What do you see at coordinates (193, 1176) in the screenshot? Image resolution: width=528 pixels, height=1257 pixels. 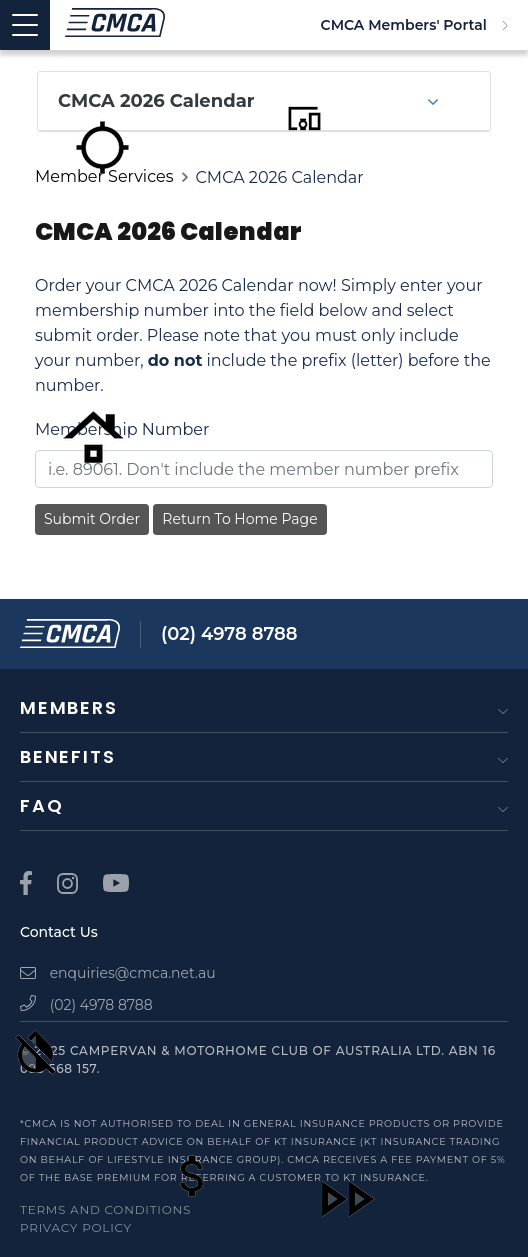 I see `view pricing or payment details` at bounding box center [193, 1176].